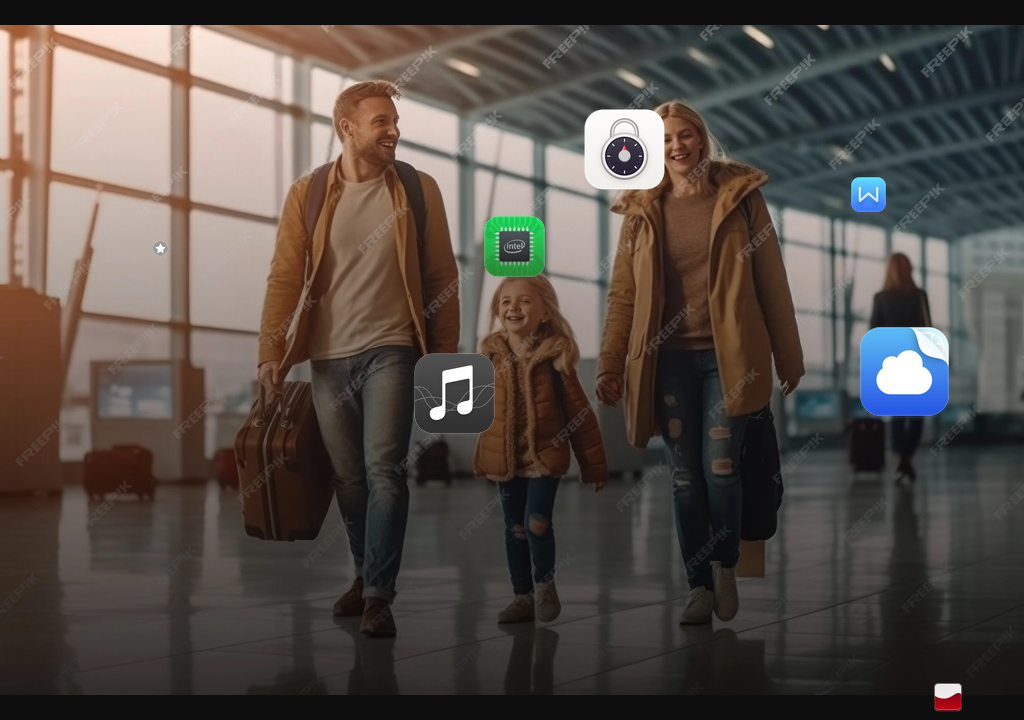 This screenshot has height=720, width=1024. What do you see at coordinates (624, 149) in the screenshot?
I see `open two-factor authentication app` at bounding box center [624, 149].